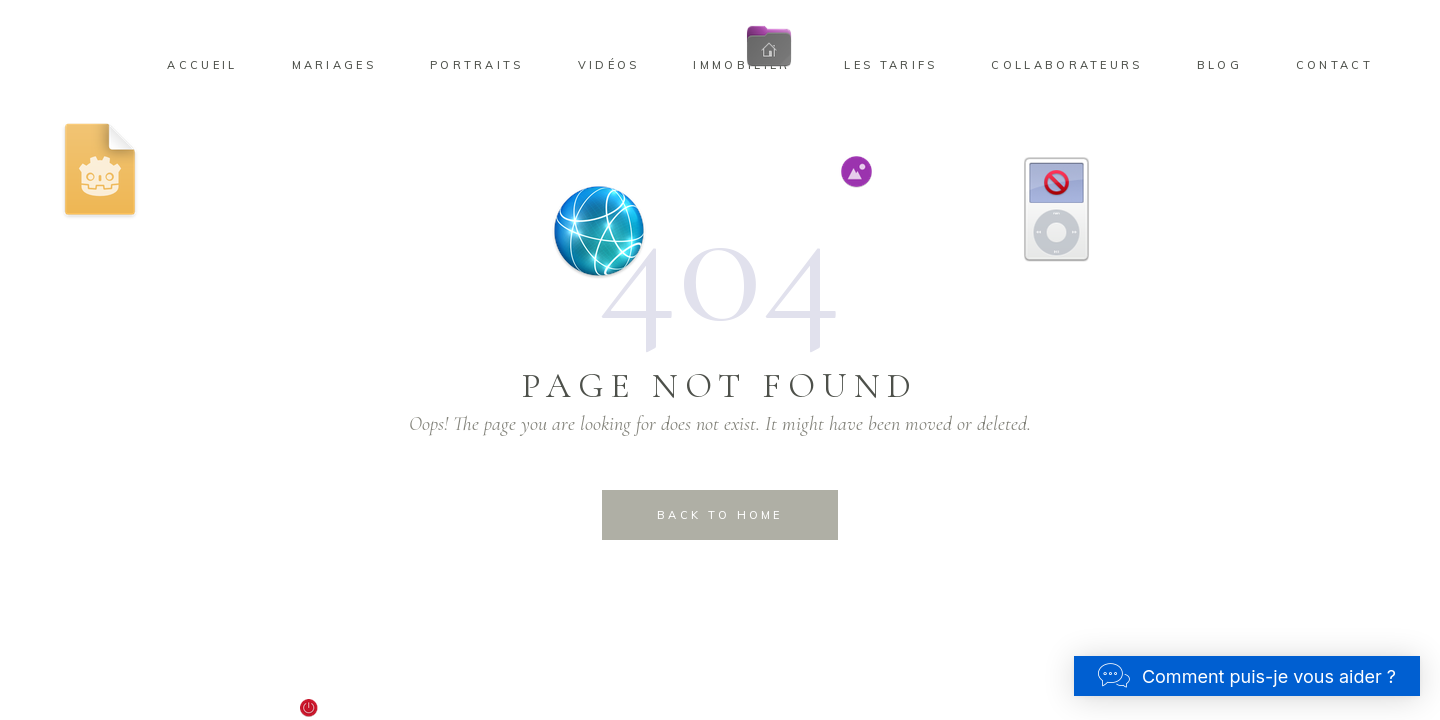 This screenshot has height=720, width=1440. What do you see at coordinates (1056, 209) in the screenshot?
I see `iPod device is unavailable or cannot be connected` at bounding box center [1056, 209].